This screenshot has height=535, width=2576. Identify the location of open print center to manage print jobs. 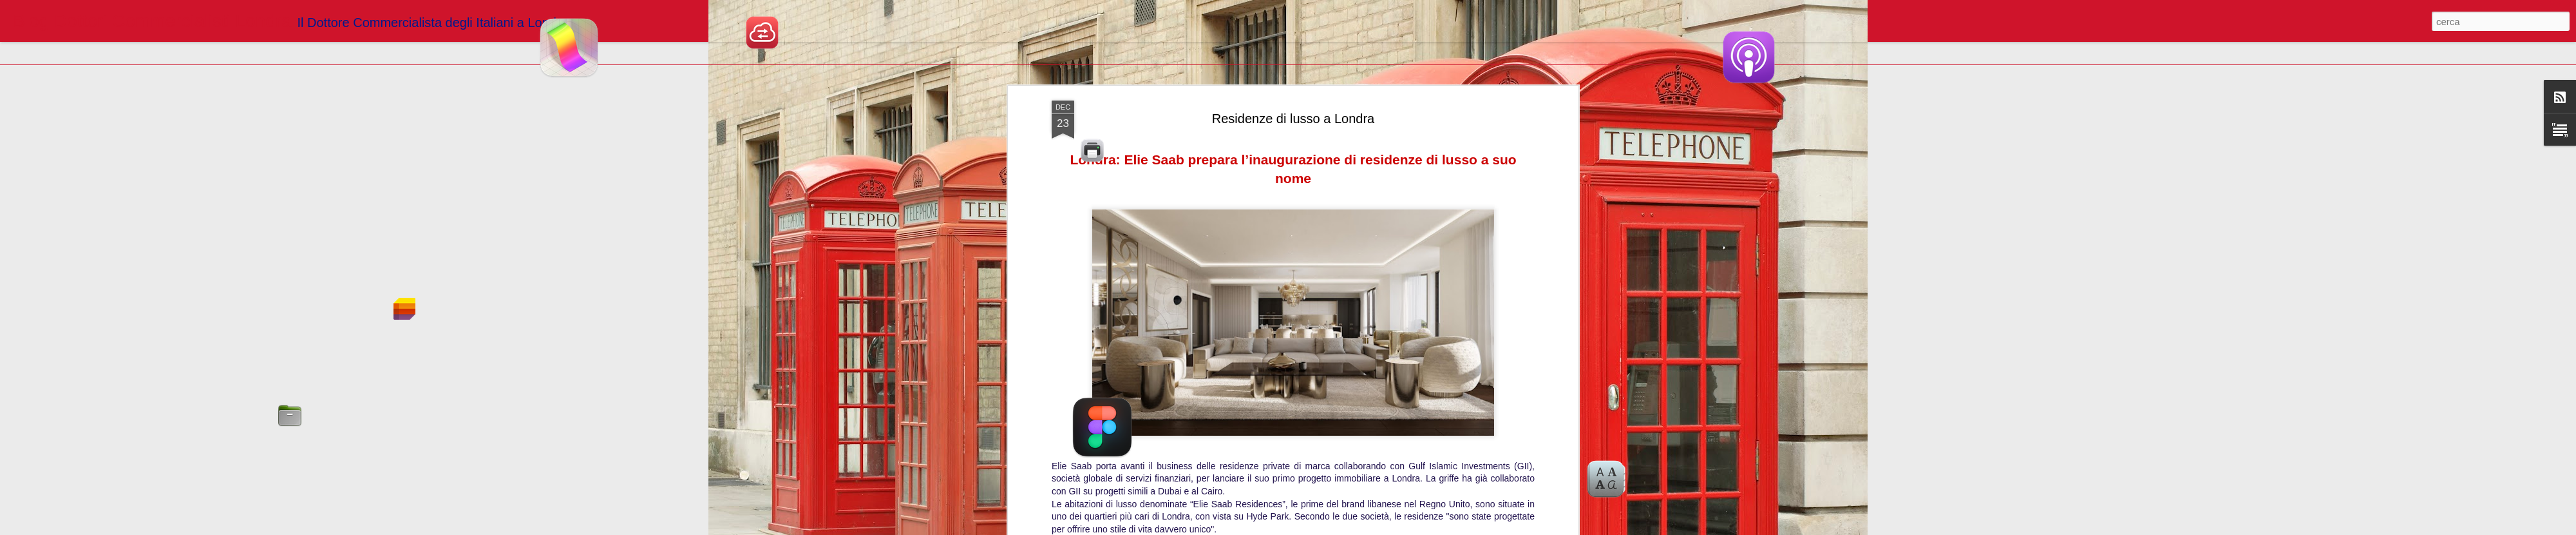
(1092, 150).